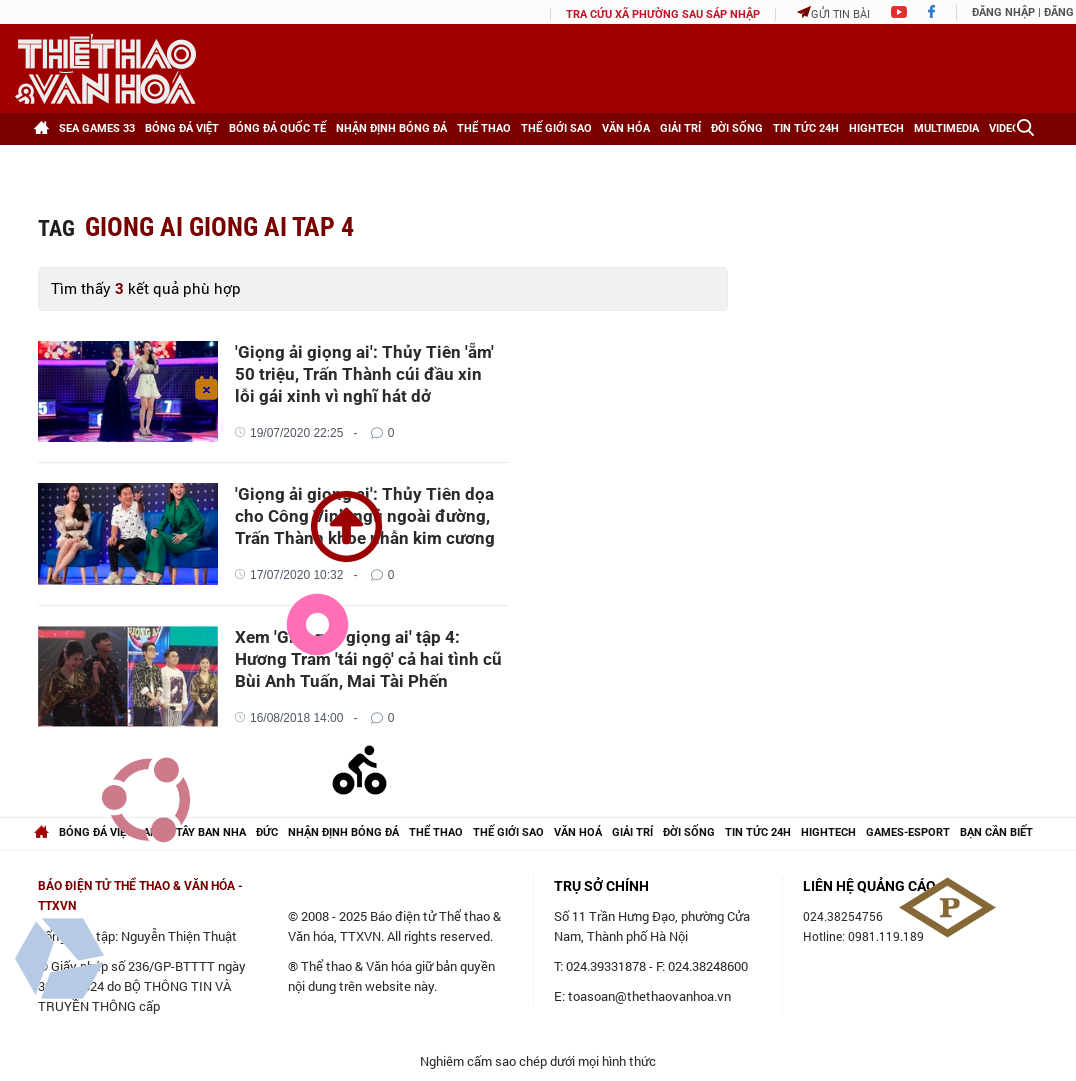 The image size is (1076, 1081). I want to click on powers brand logo, so click(947, 907).